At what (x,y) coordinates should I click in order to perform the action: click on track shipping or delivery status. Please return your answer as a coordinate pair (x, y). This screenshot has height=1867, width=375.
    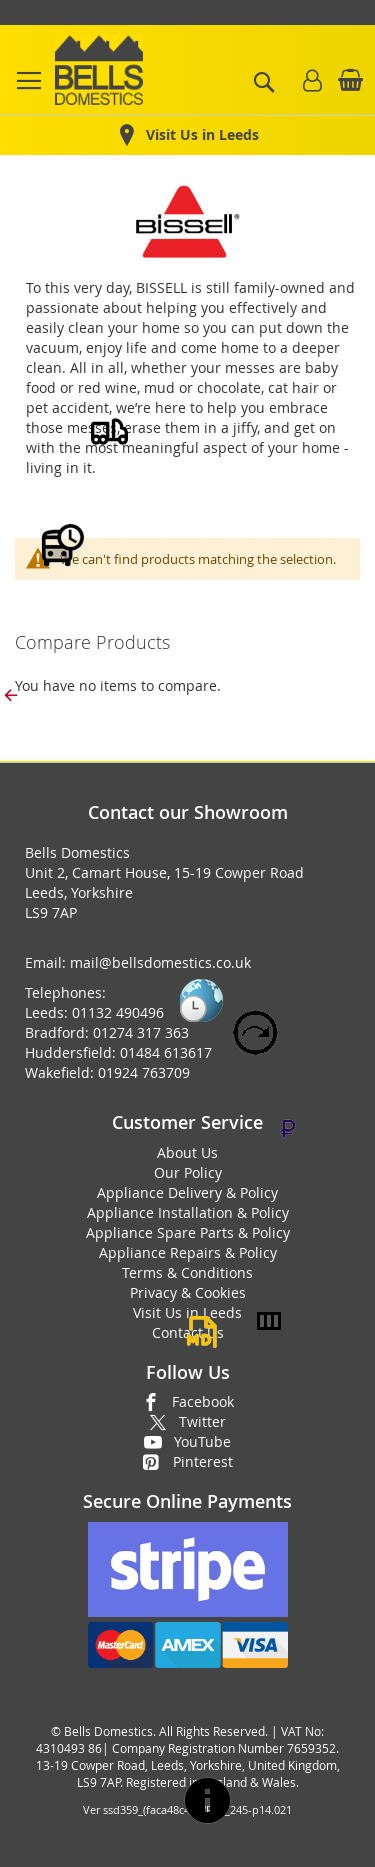
    Looking at the image, I should click on (109, 431).